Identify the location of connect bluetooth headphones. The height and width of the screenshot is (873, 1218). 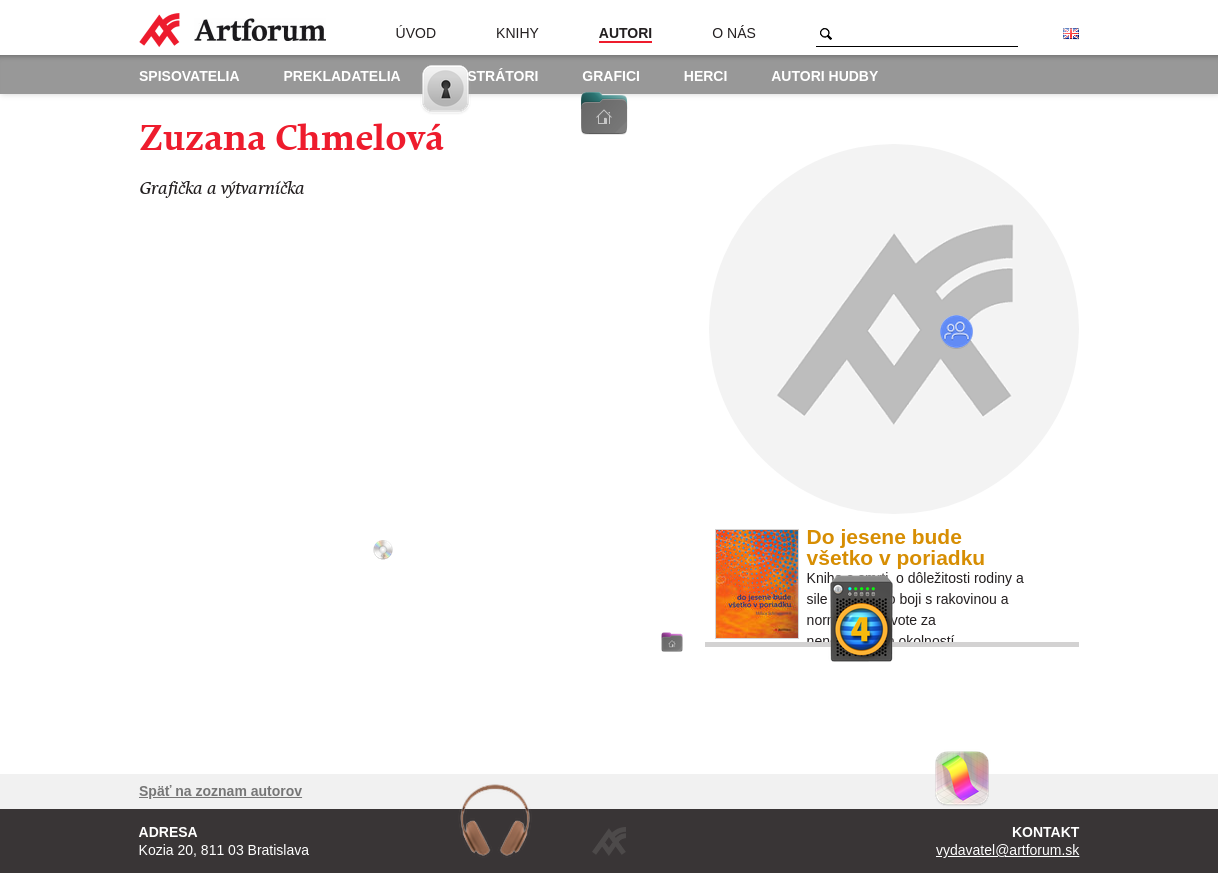
(495, 821).